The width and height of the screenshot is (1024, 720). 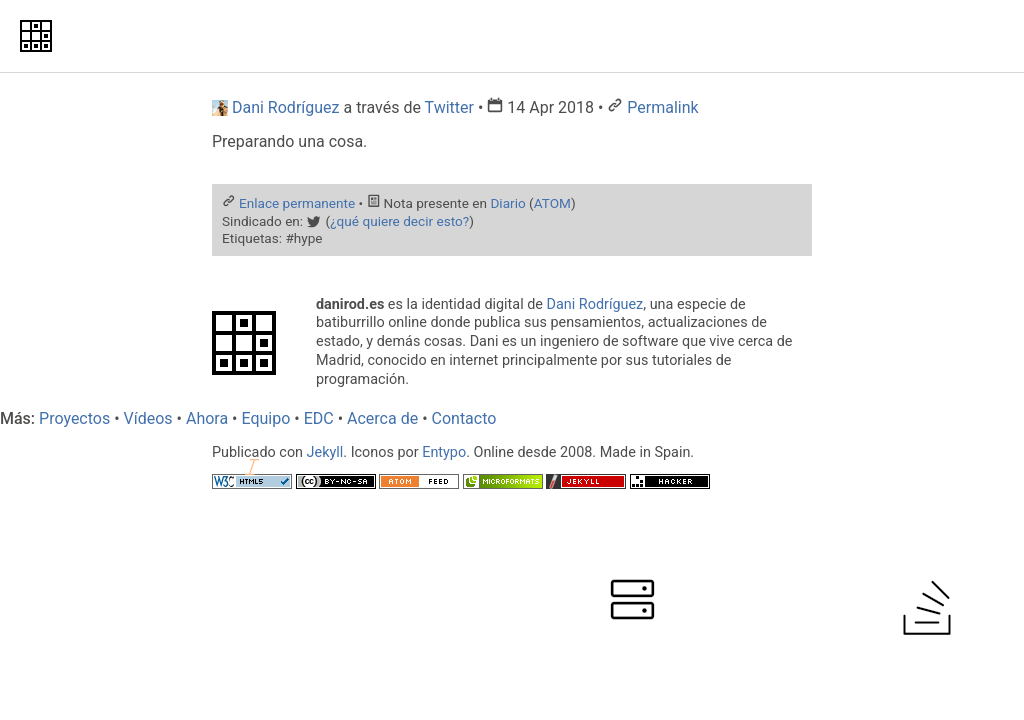 I want to click on visit stack overflow for developer help, so click(x=927, y=609).